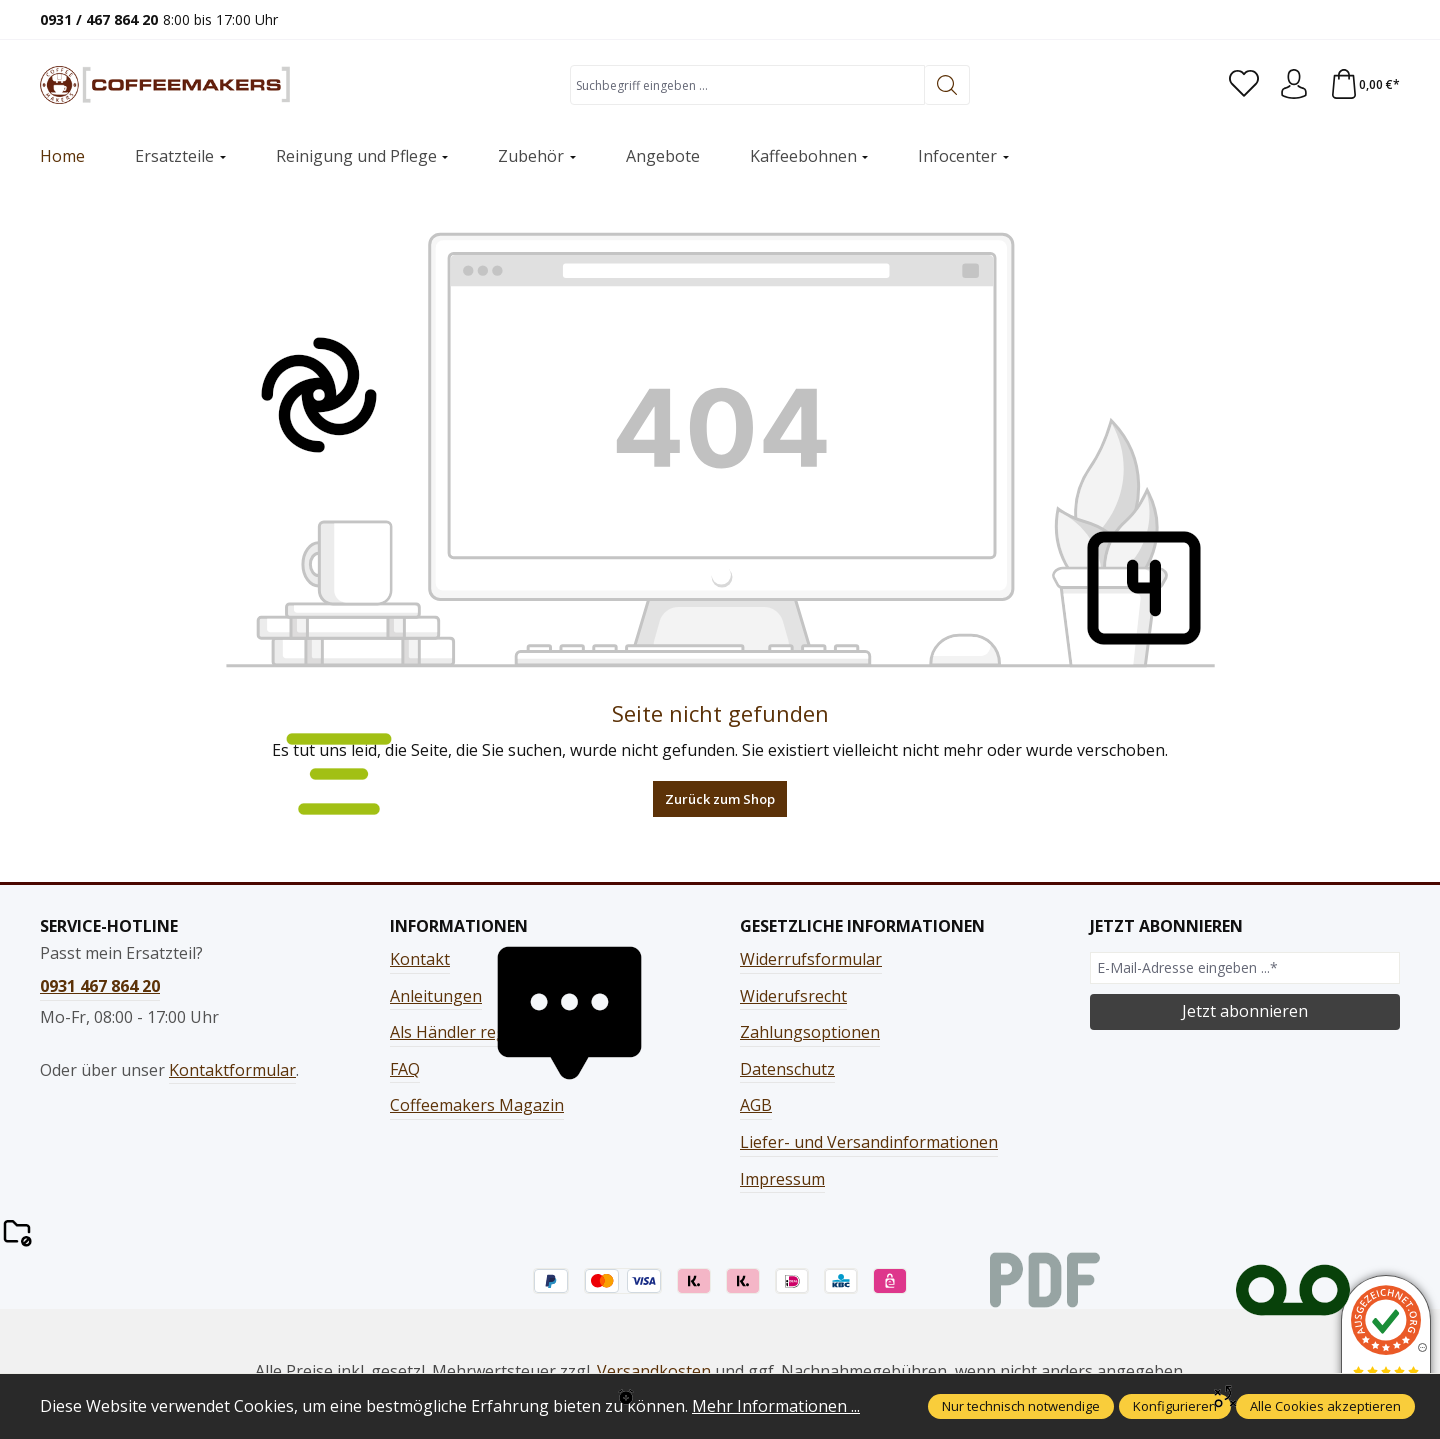 The width and height of the screenshot is (1440, 1439). What do you see at coordinates (569, 1007) in the screenshot?
I see `open chat or messaging` at bounding box center [569, 1007].